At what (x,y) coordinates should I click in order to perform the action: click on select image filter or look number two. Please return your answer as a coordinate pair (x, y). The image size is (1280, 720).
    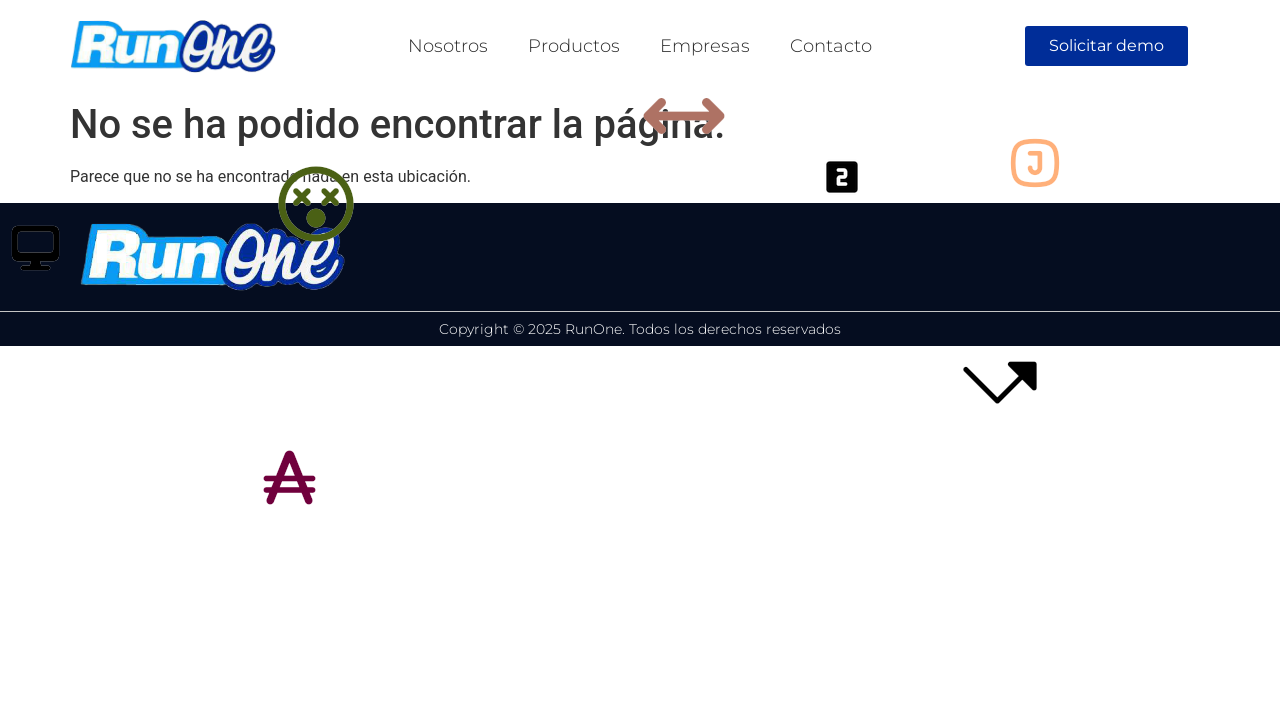
    Looking at the image, I should click on (842, 177).